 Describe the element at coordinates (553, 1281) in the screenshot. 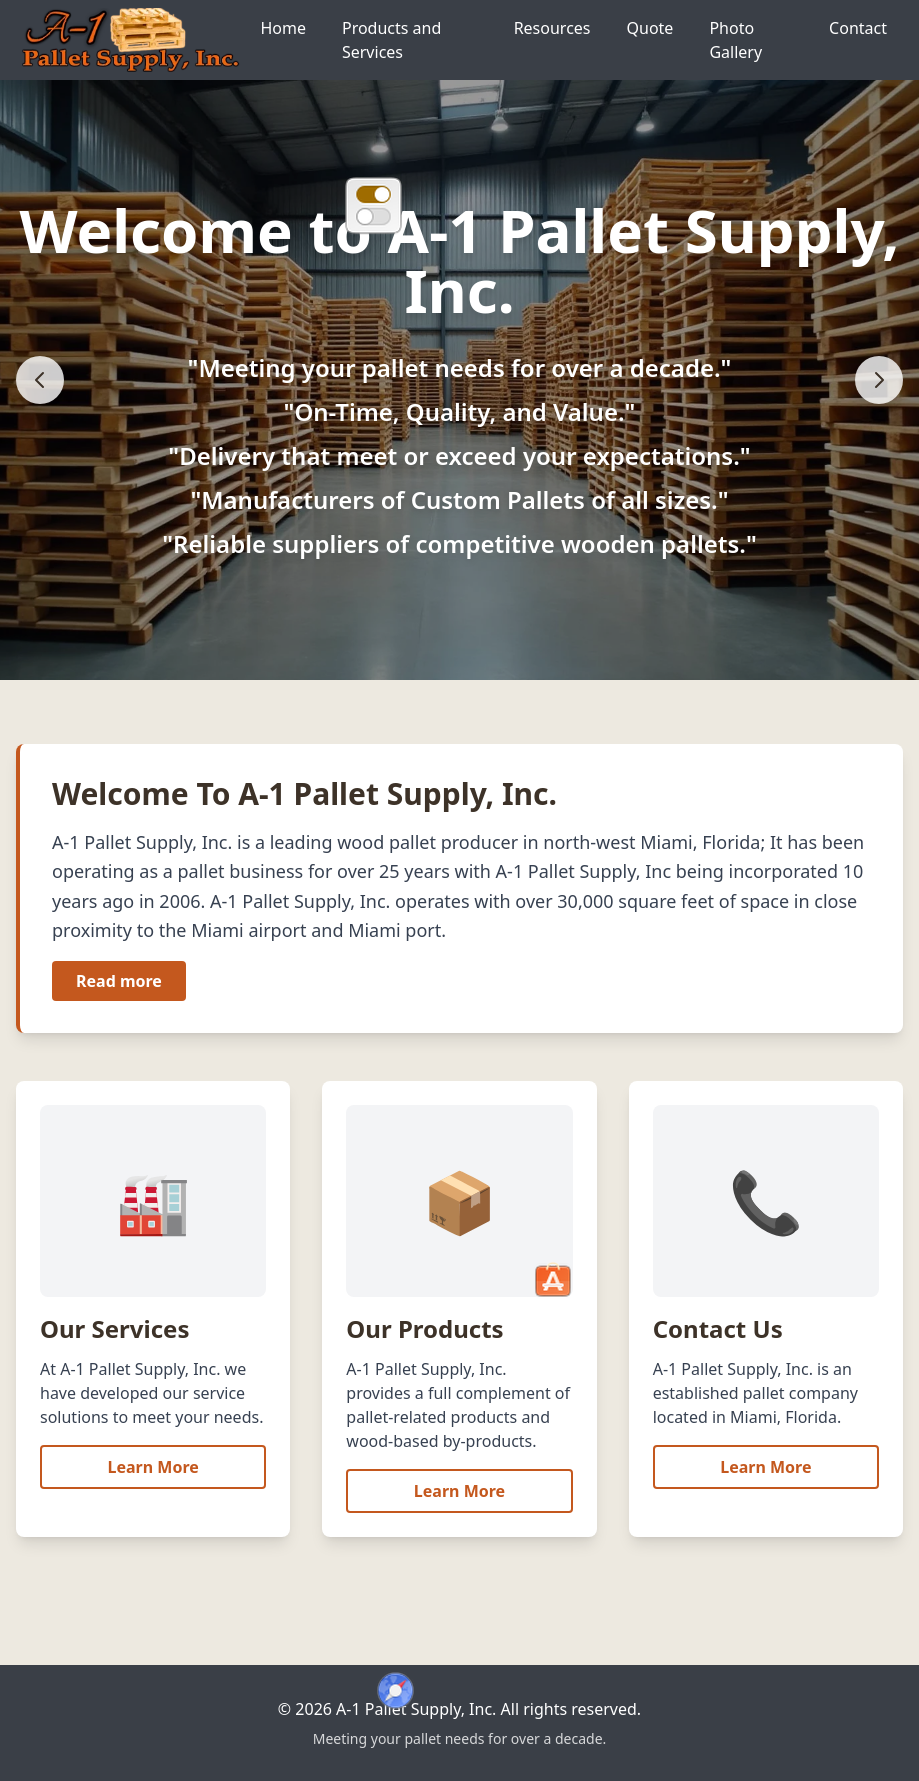

I see `open ubuntu software center` at that location.